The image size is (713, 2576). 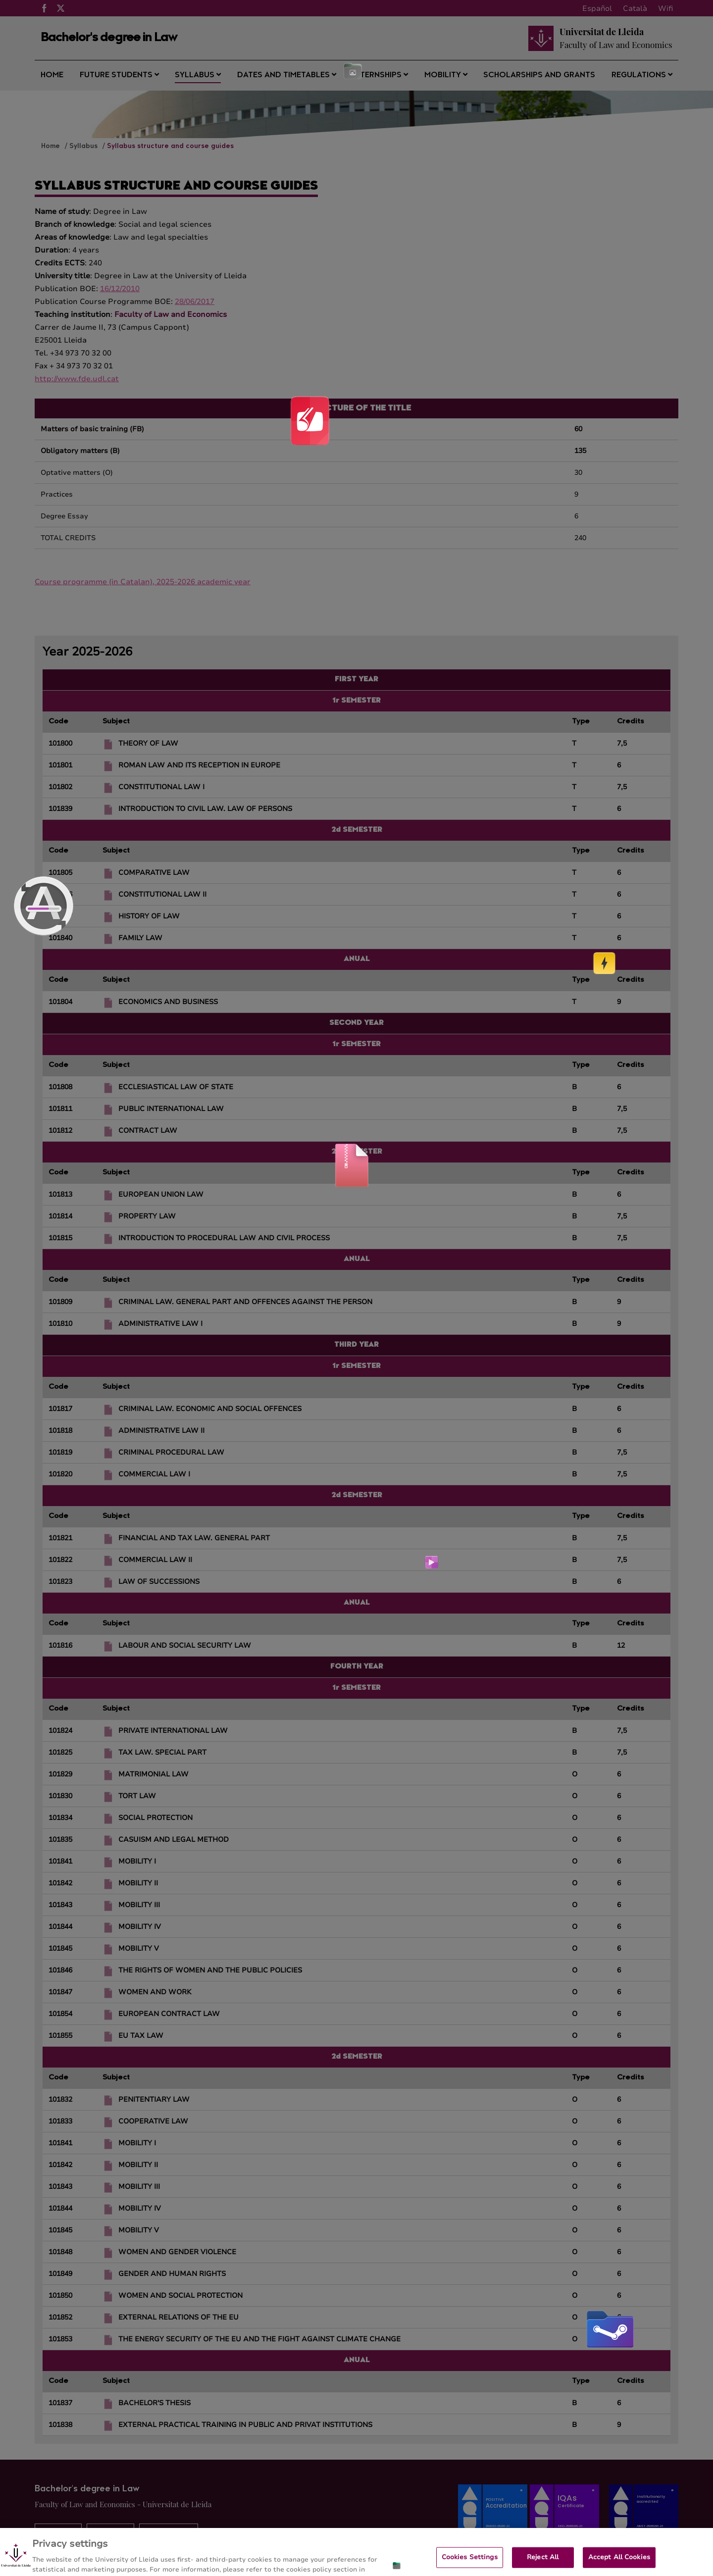 I want to click on postscript or vector document file, so click(x=310, y=421).